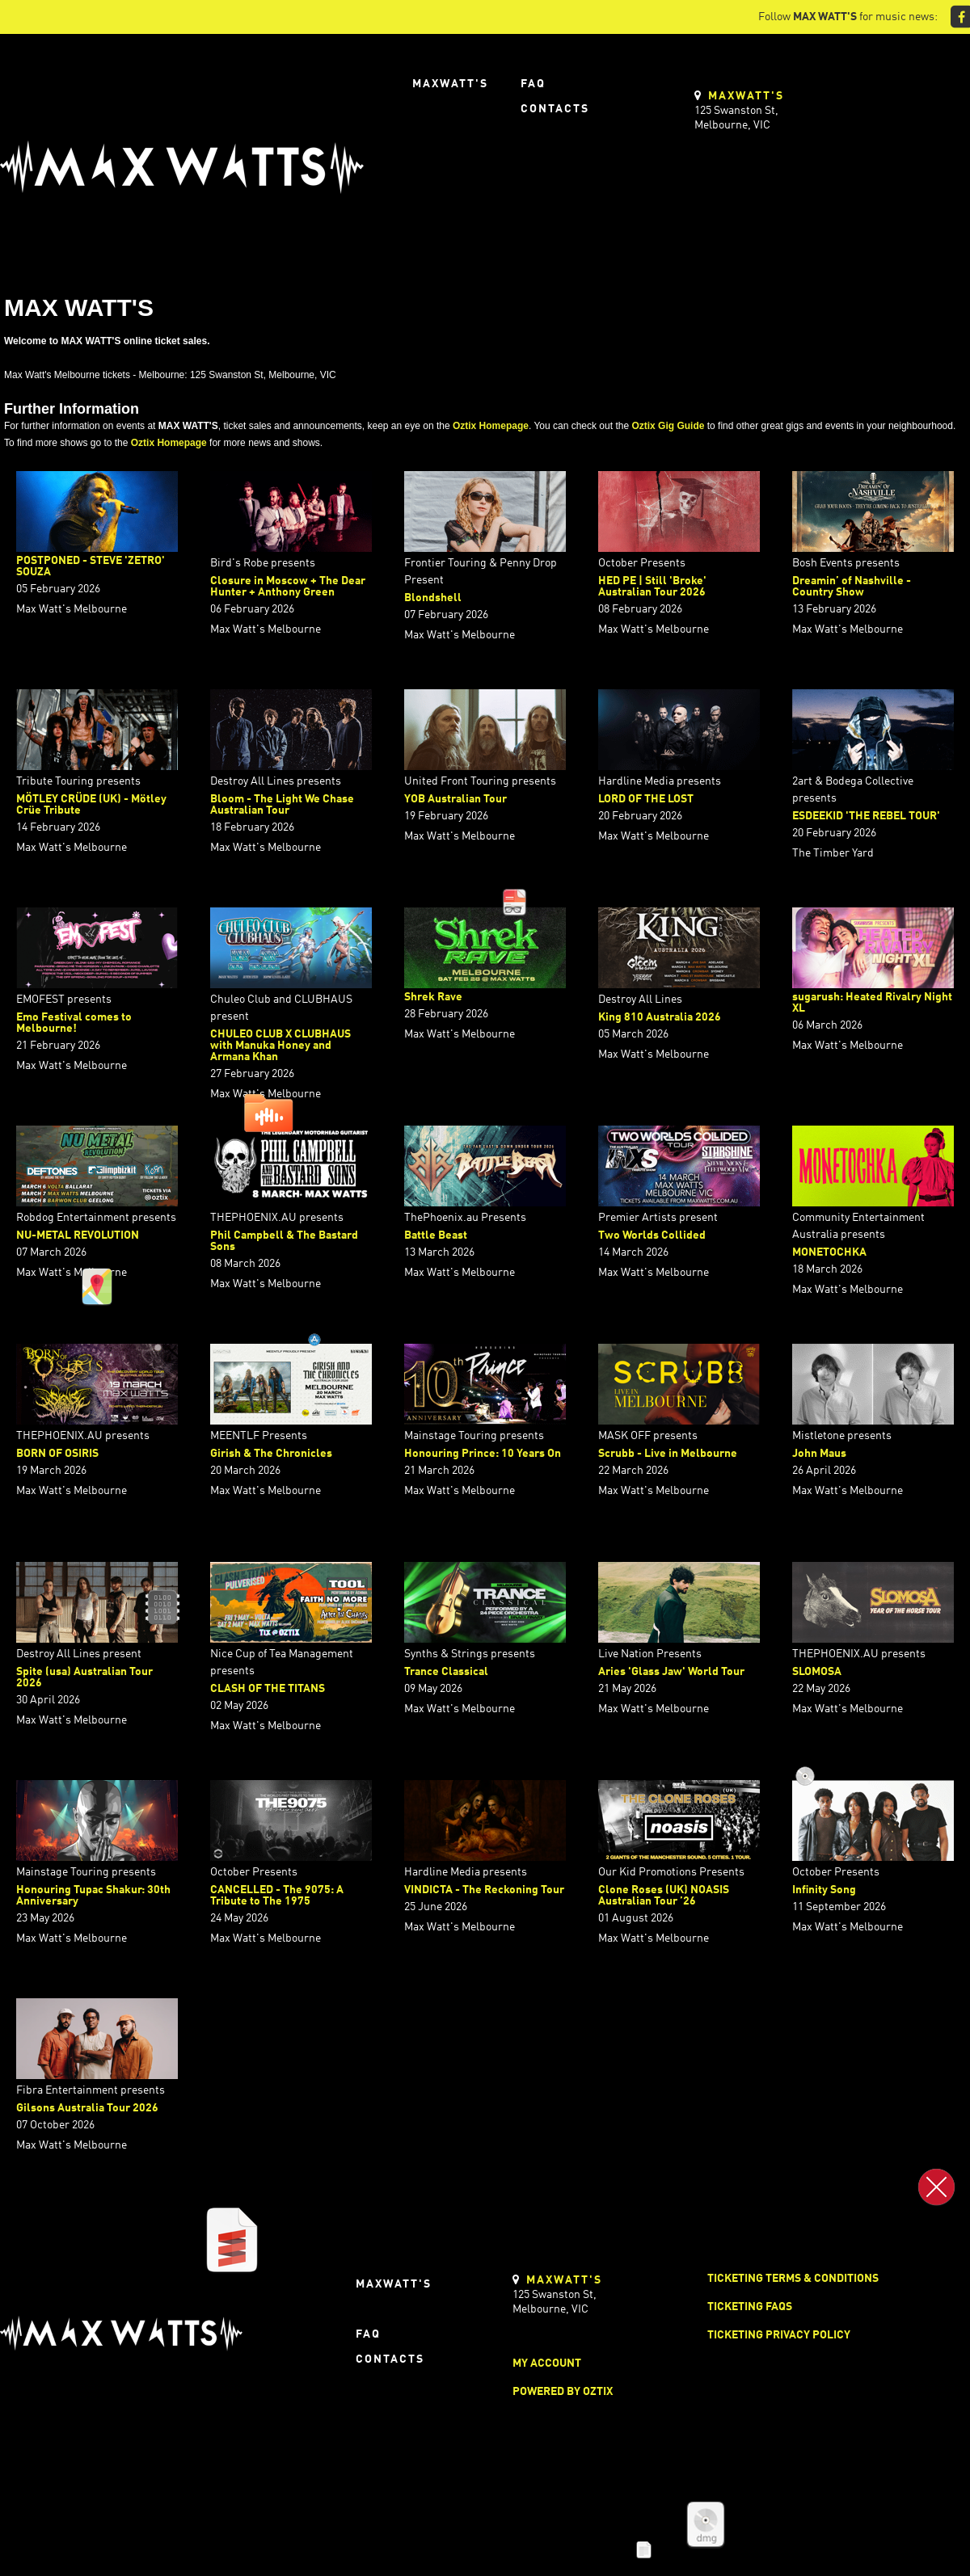  What do you see at coordinates (514, 902) in the screenshot?
I see `open the papers reference management app` at bounding box center [514, 902].